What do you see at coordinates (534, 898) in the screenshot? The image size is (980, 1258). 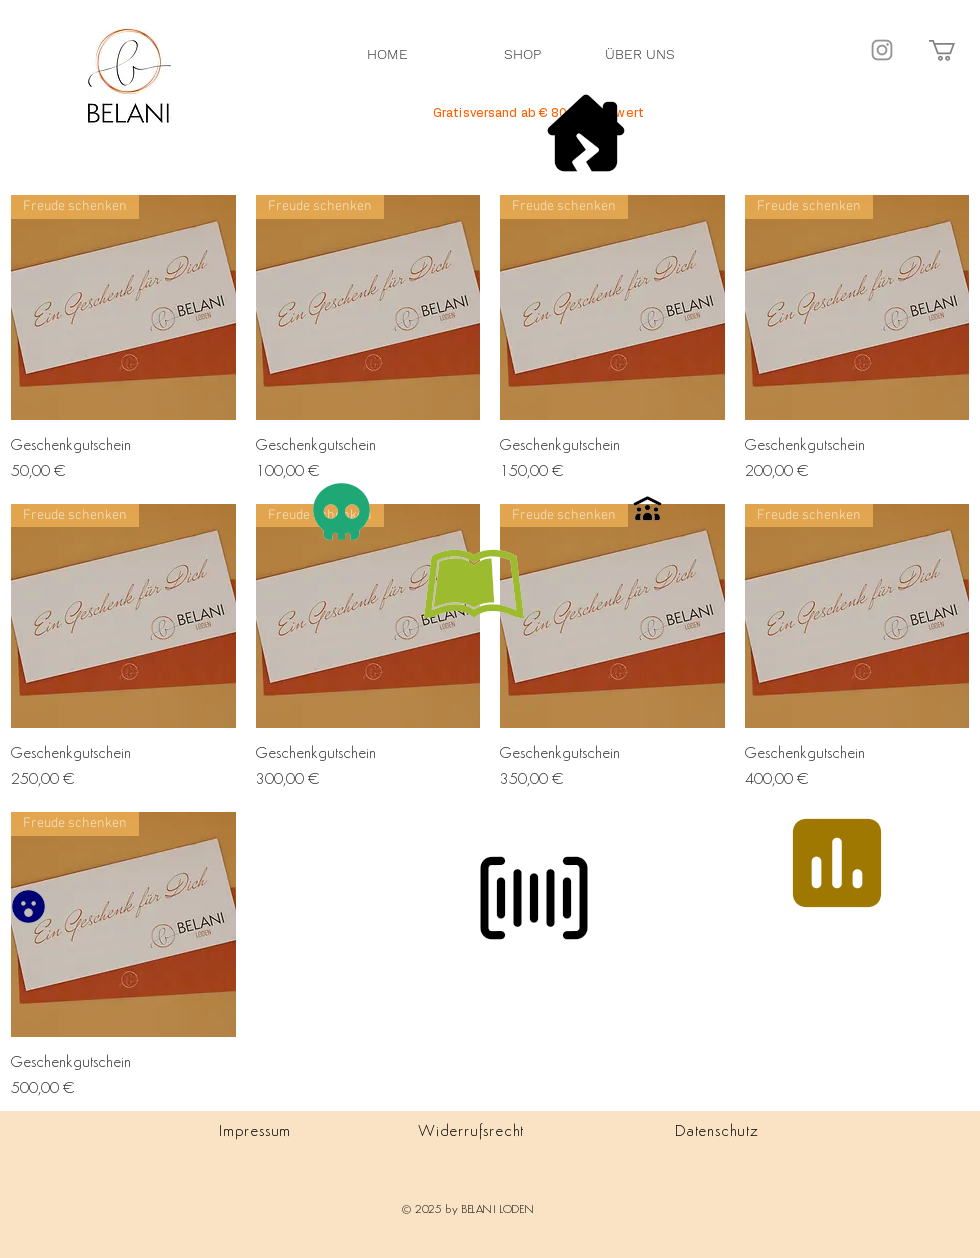 I see `scan a barcode` at bounding box center [534, 898].